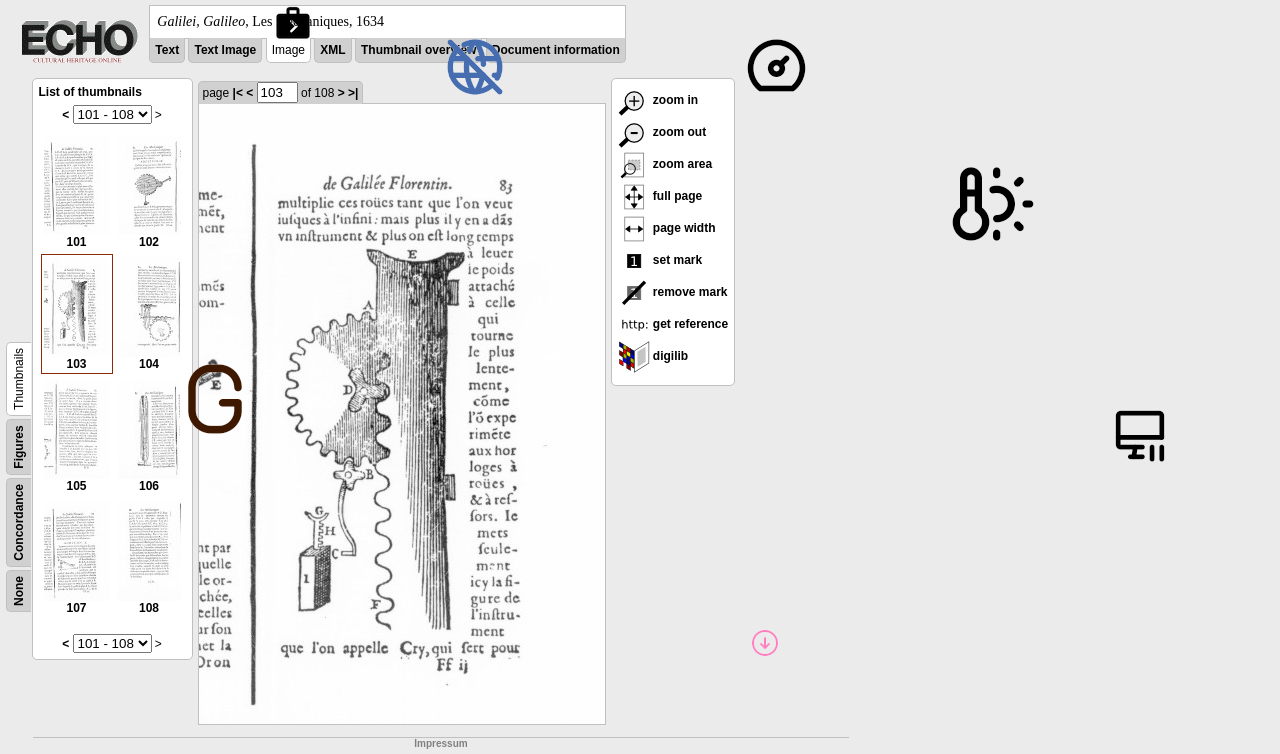 The width and height of the screenshot is (1280, 754). What do you see at coordinates (993, 204) in the screenshot?
I see `view current outdoor temperature` at bounding box center [993, 204].